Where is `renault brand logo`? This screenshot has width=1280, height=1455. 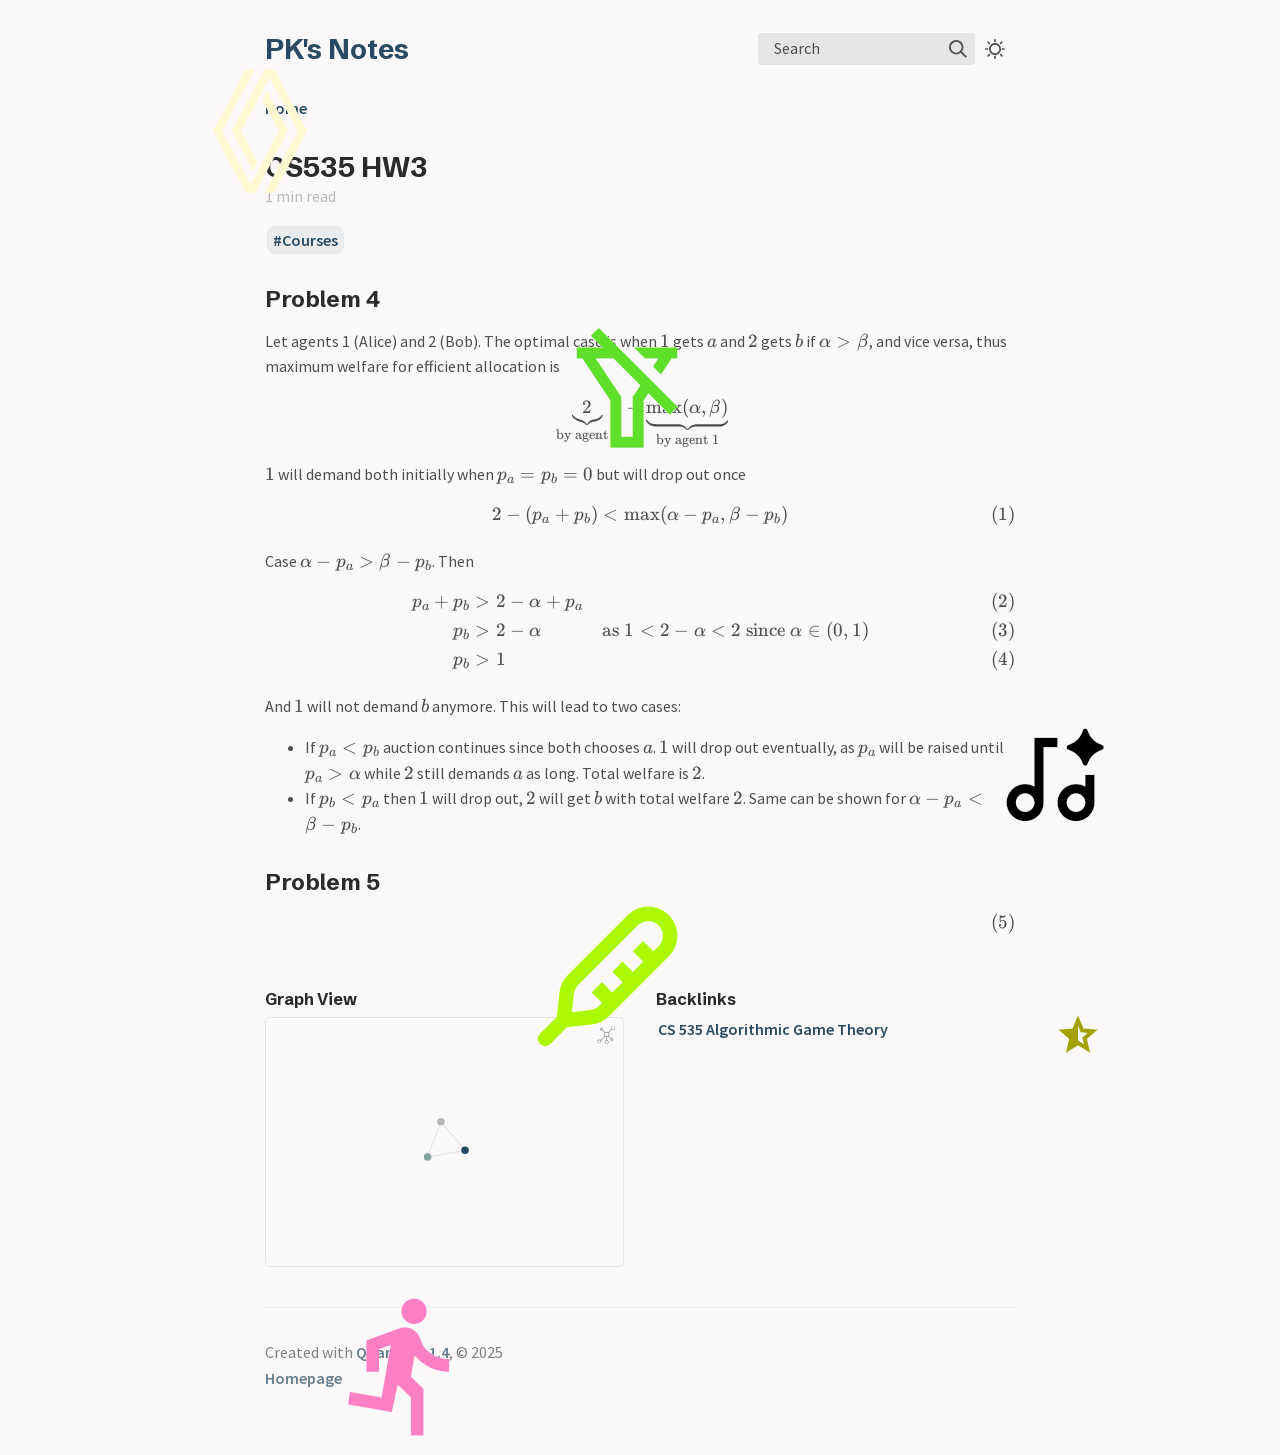 renault brand logo is located at coordinates (260, 131).